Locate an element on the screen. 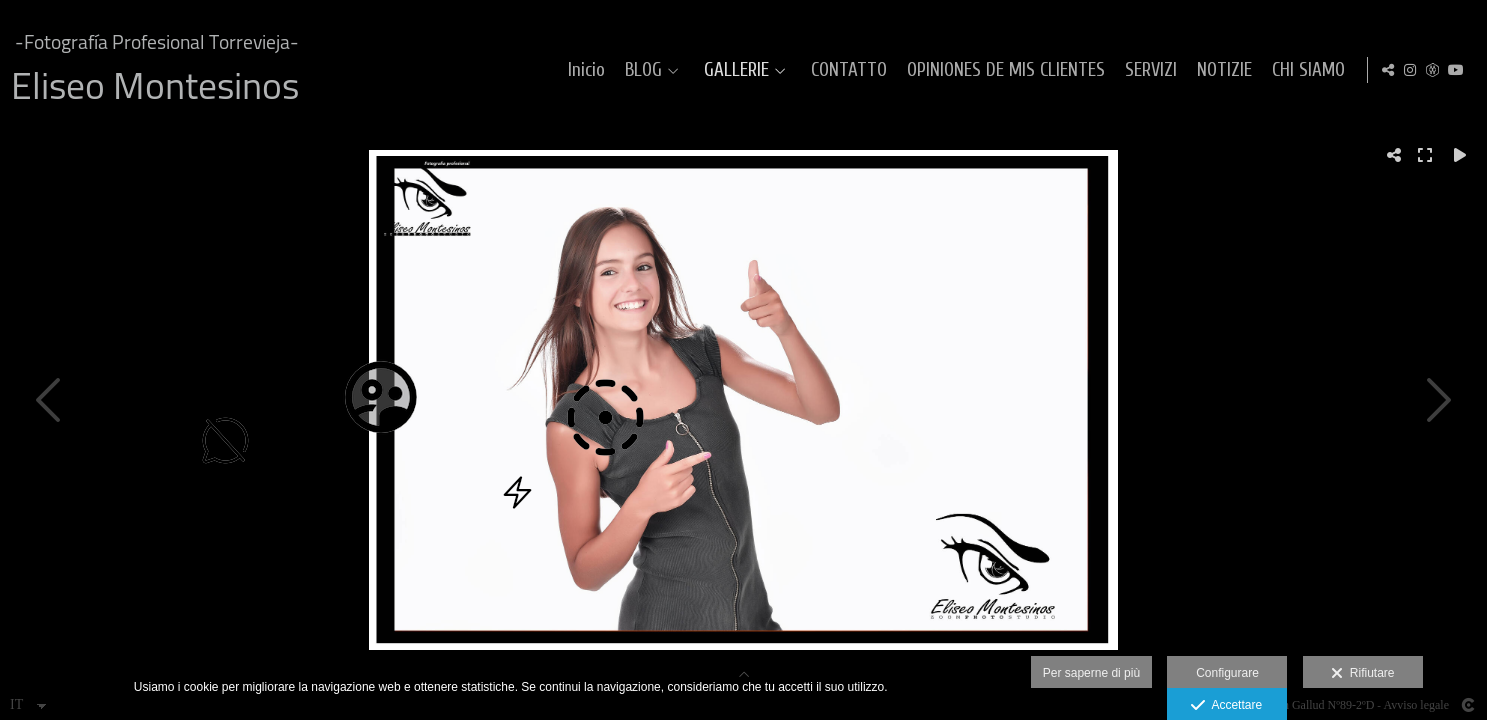 The height and width of the screenshot is (720, 1487). indicates lightning or electricity is located at coordinates (517, 492).